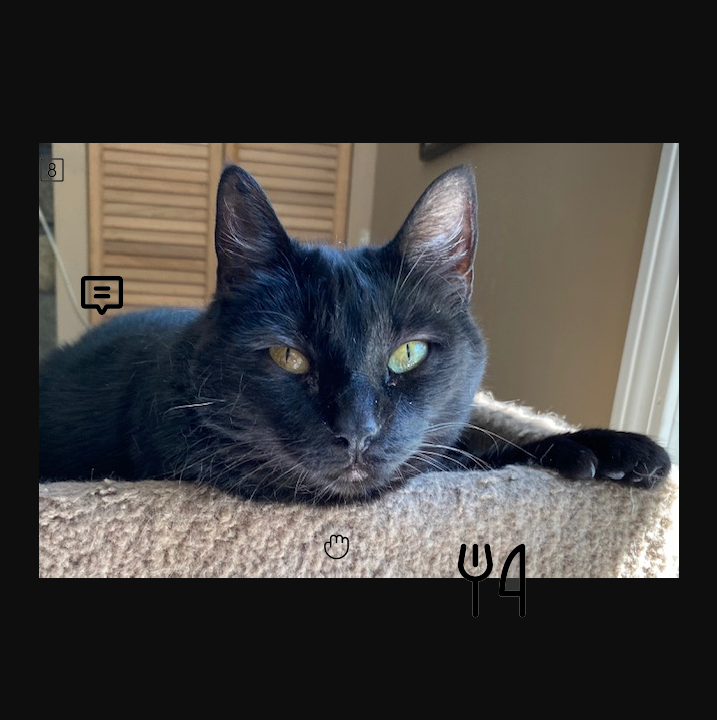 The image size is (717, 720). What do you see at coordinates (336, 543) in the screenshot?
I see `drag to reorder or move an item` at bounding box center [336, 543].